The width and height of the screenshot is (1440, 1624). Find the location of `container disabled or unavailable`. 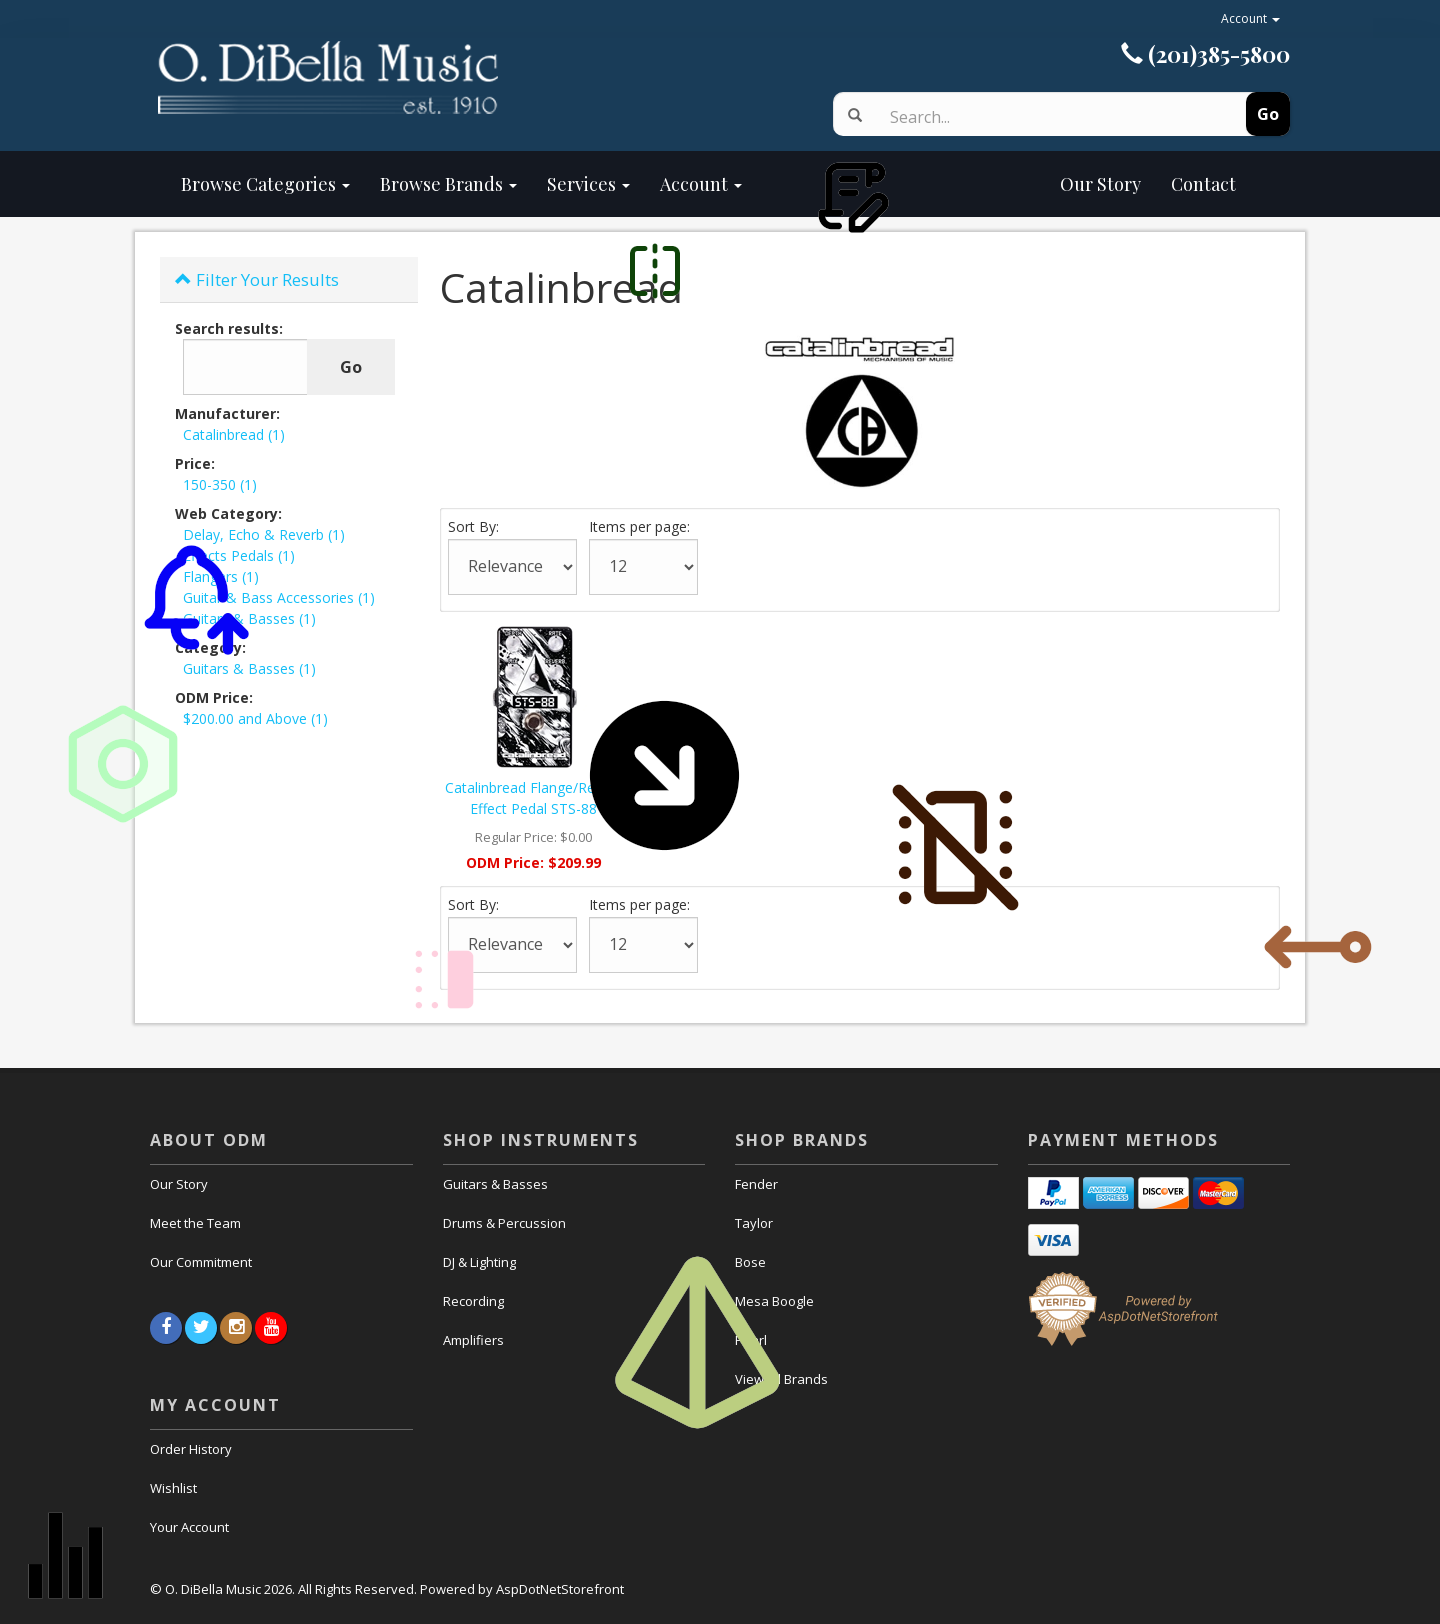

container disabled or unavailable is located at coordinates (955, 847).